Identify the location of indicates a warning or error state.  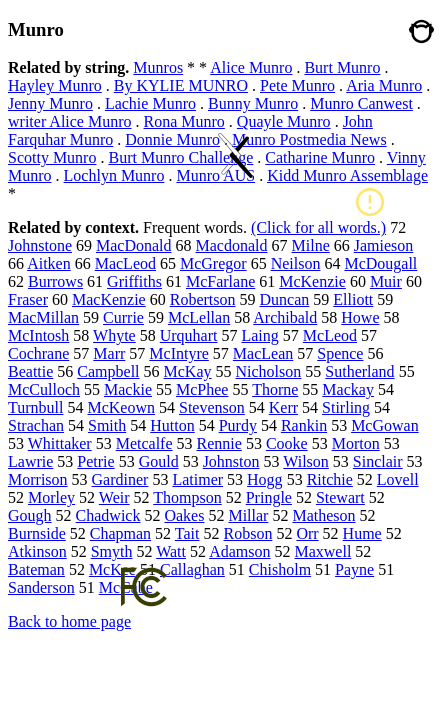
(370, 202).